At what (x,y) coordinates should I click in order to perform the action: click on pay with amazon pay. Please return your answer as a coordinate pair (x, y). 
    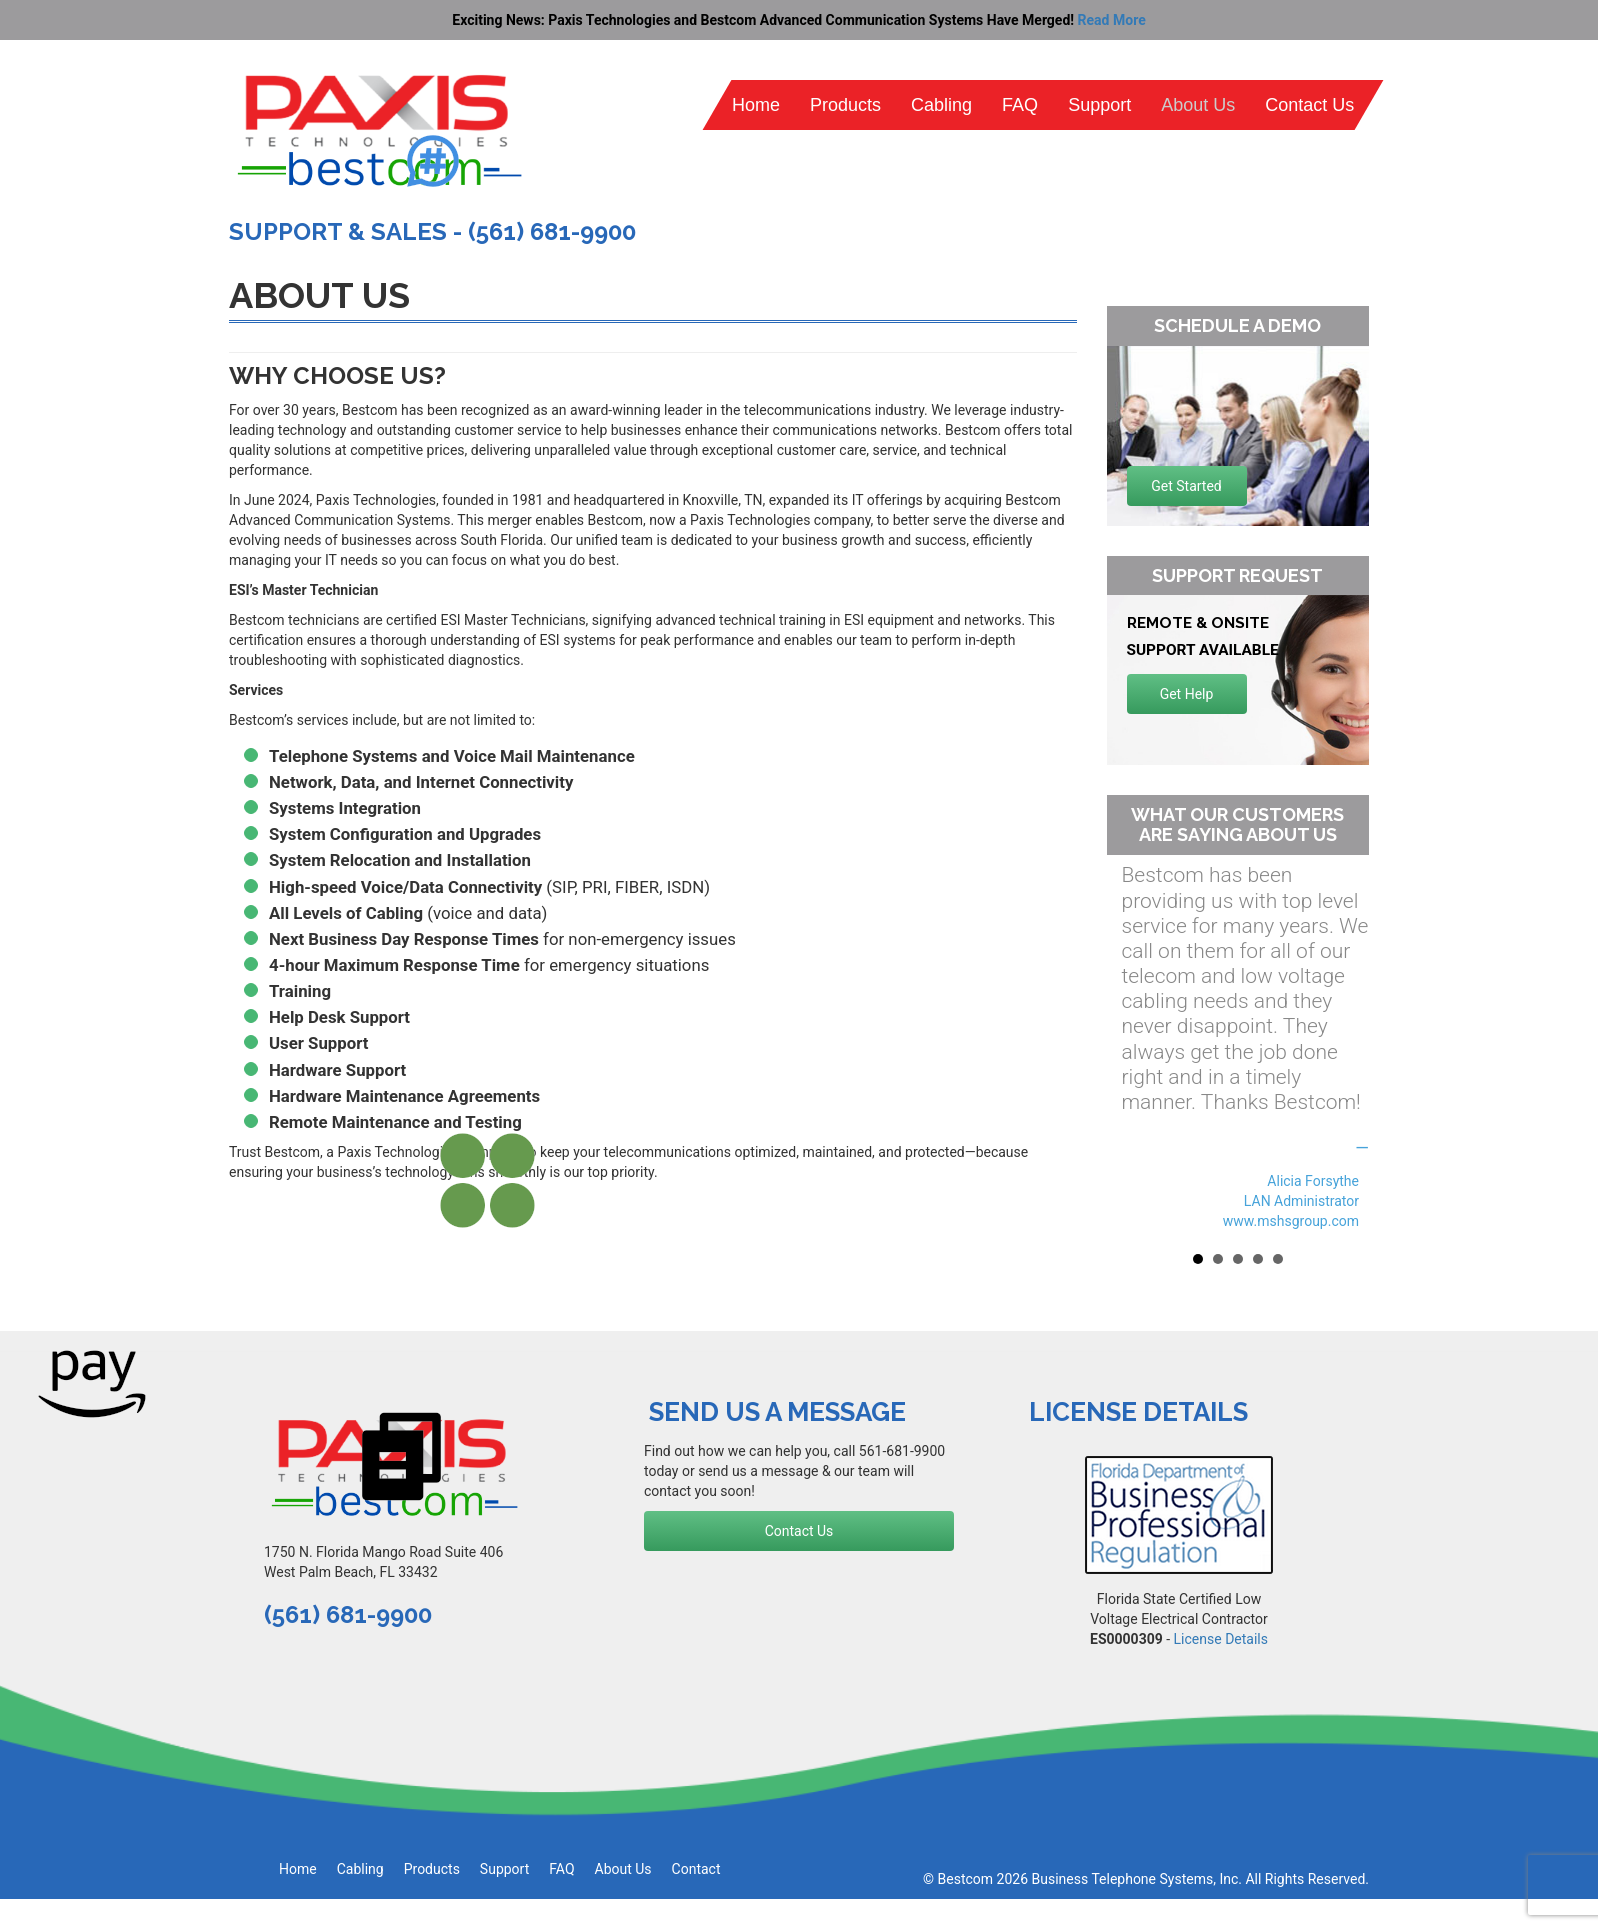
    Looking at the image, I should click on (92, 1384).